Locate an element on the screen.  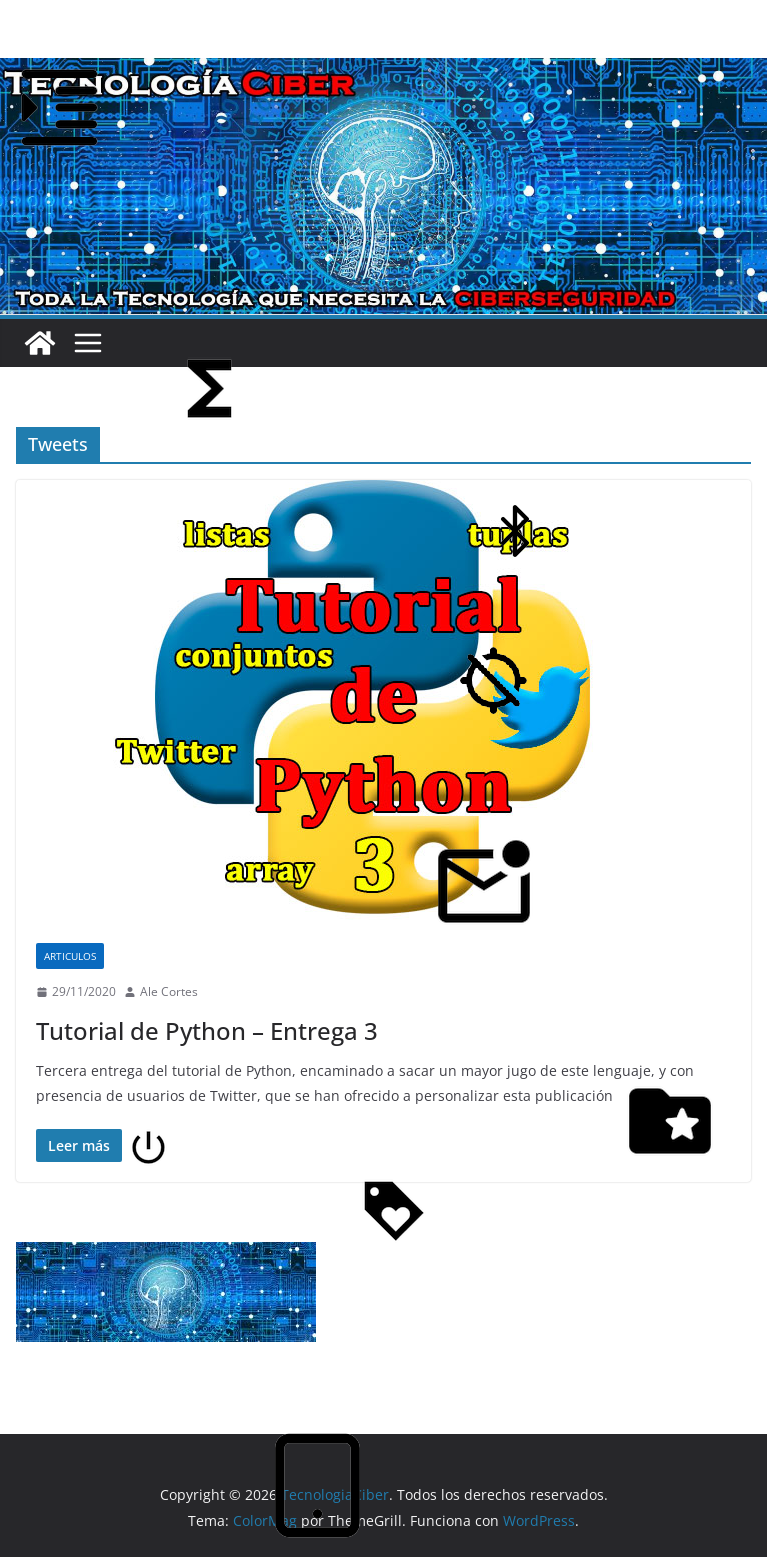
switch to tablet view is located at coordinates (317, 1485).